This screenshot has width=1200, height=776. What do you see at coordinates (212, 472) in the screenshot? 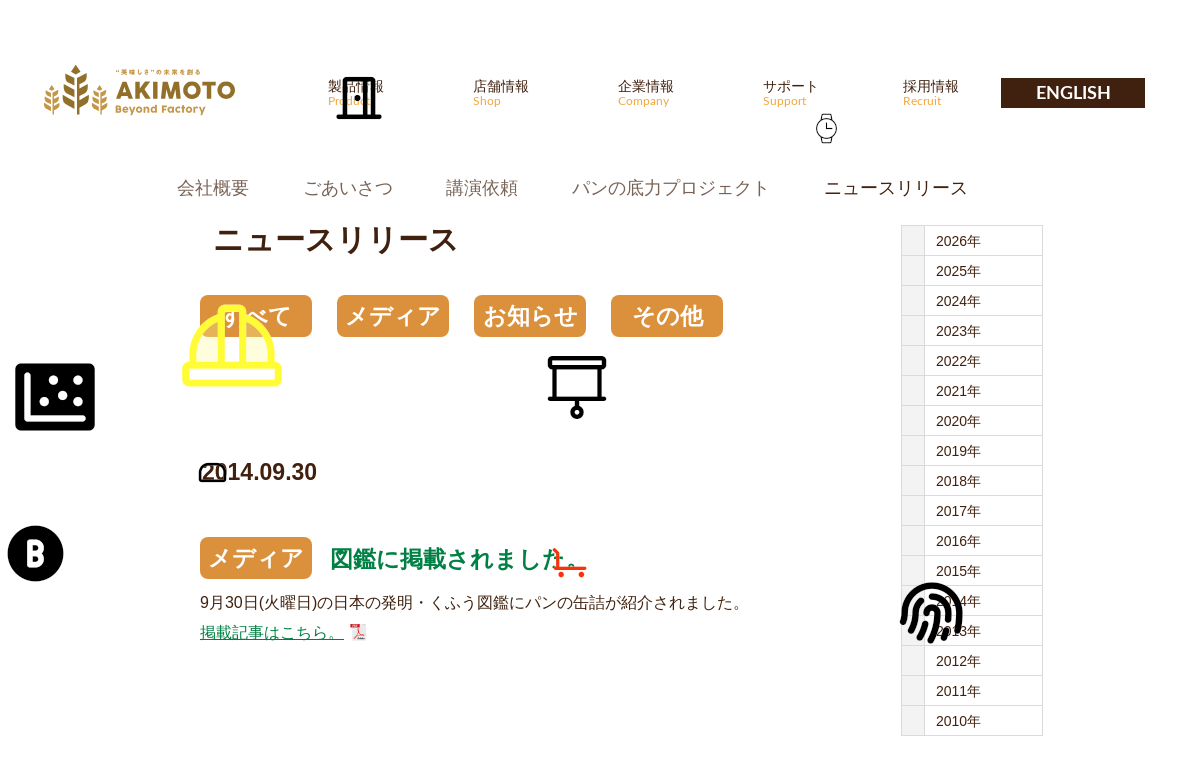
I see `indicates a tab or panel header element` at bounding box center [212, 472].